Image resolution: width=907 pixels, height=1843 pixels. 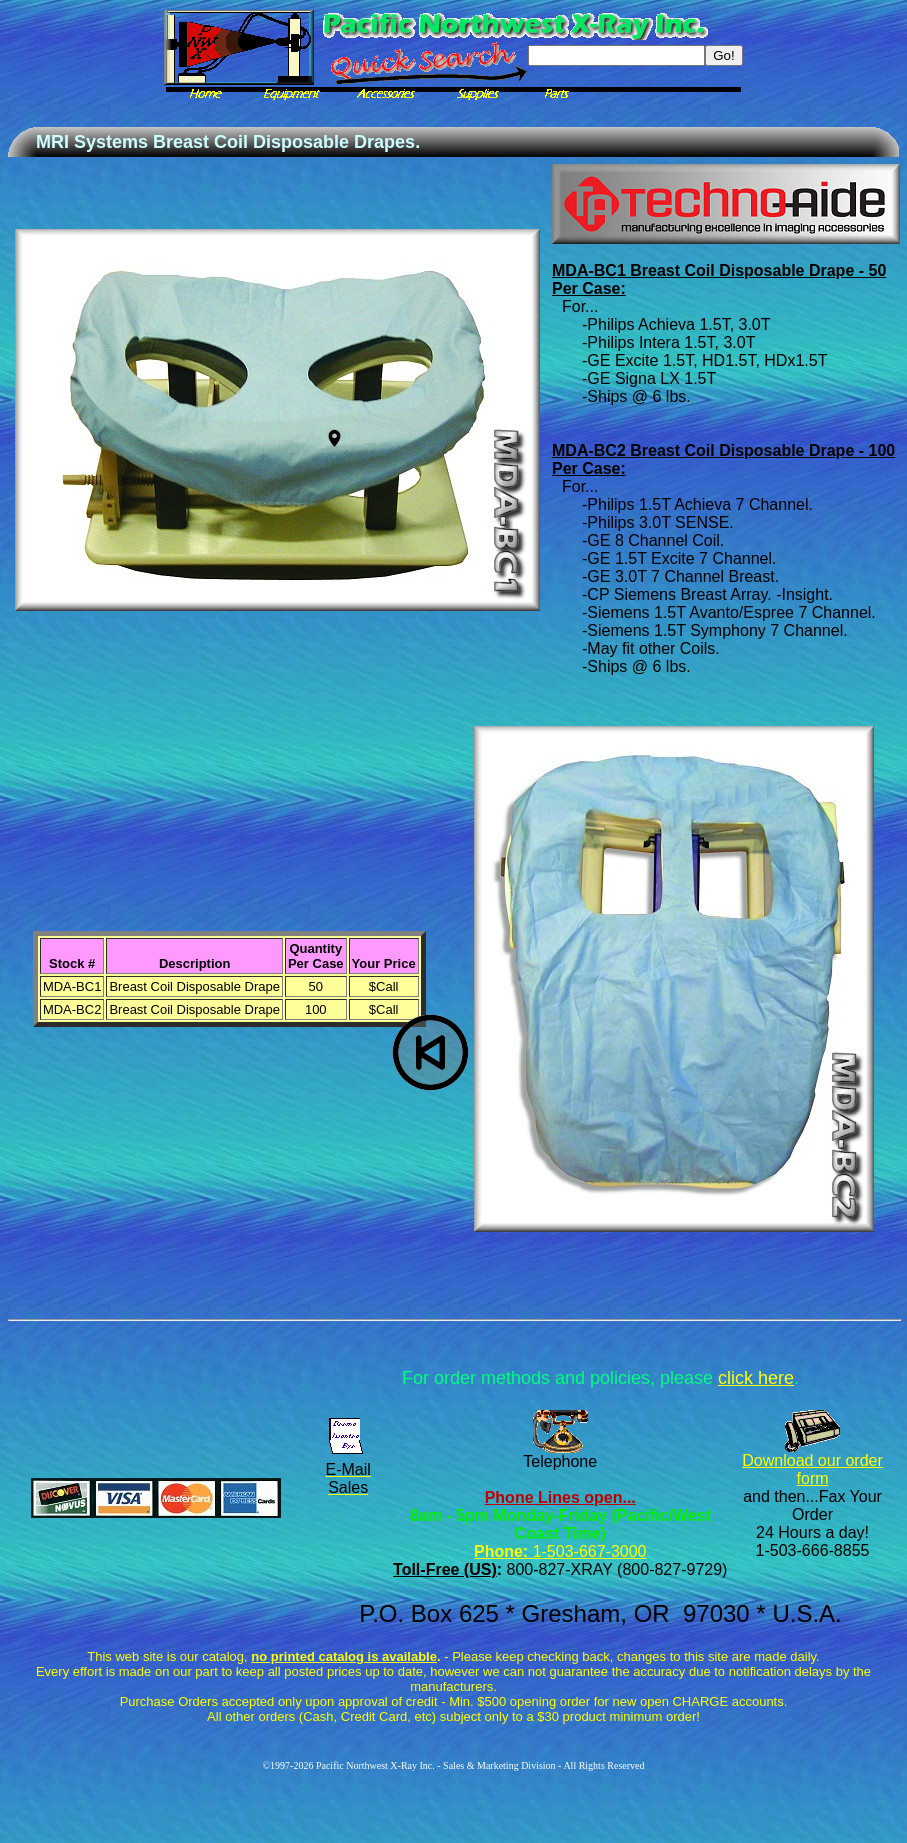 I want to click on view current location on map, so click(x=334, y=438).